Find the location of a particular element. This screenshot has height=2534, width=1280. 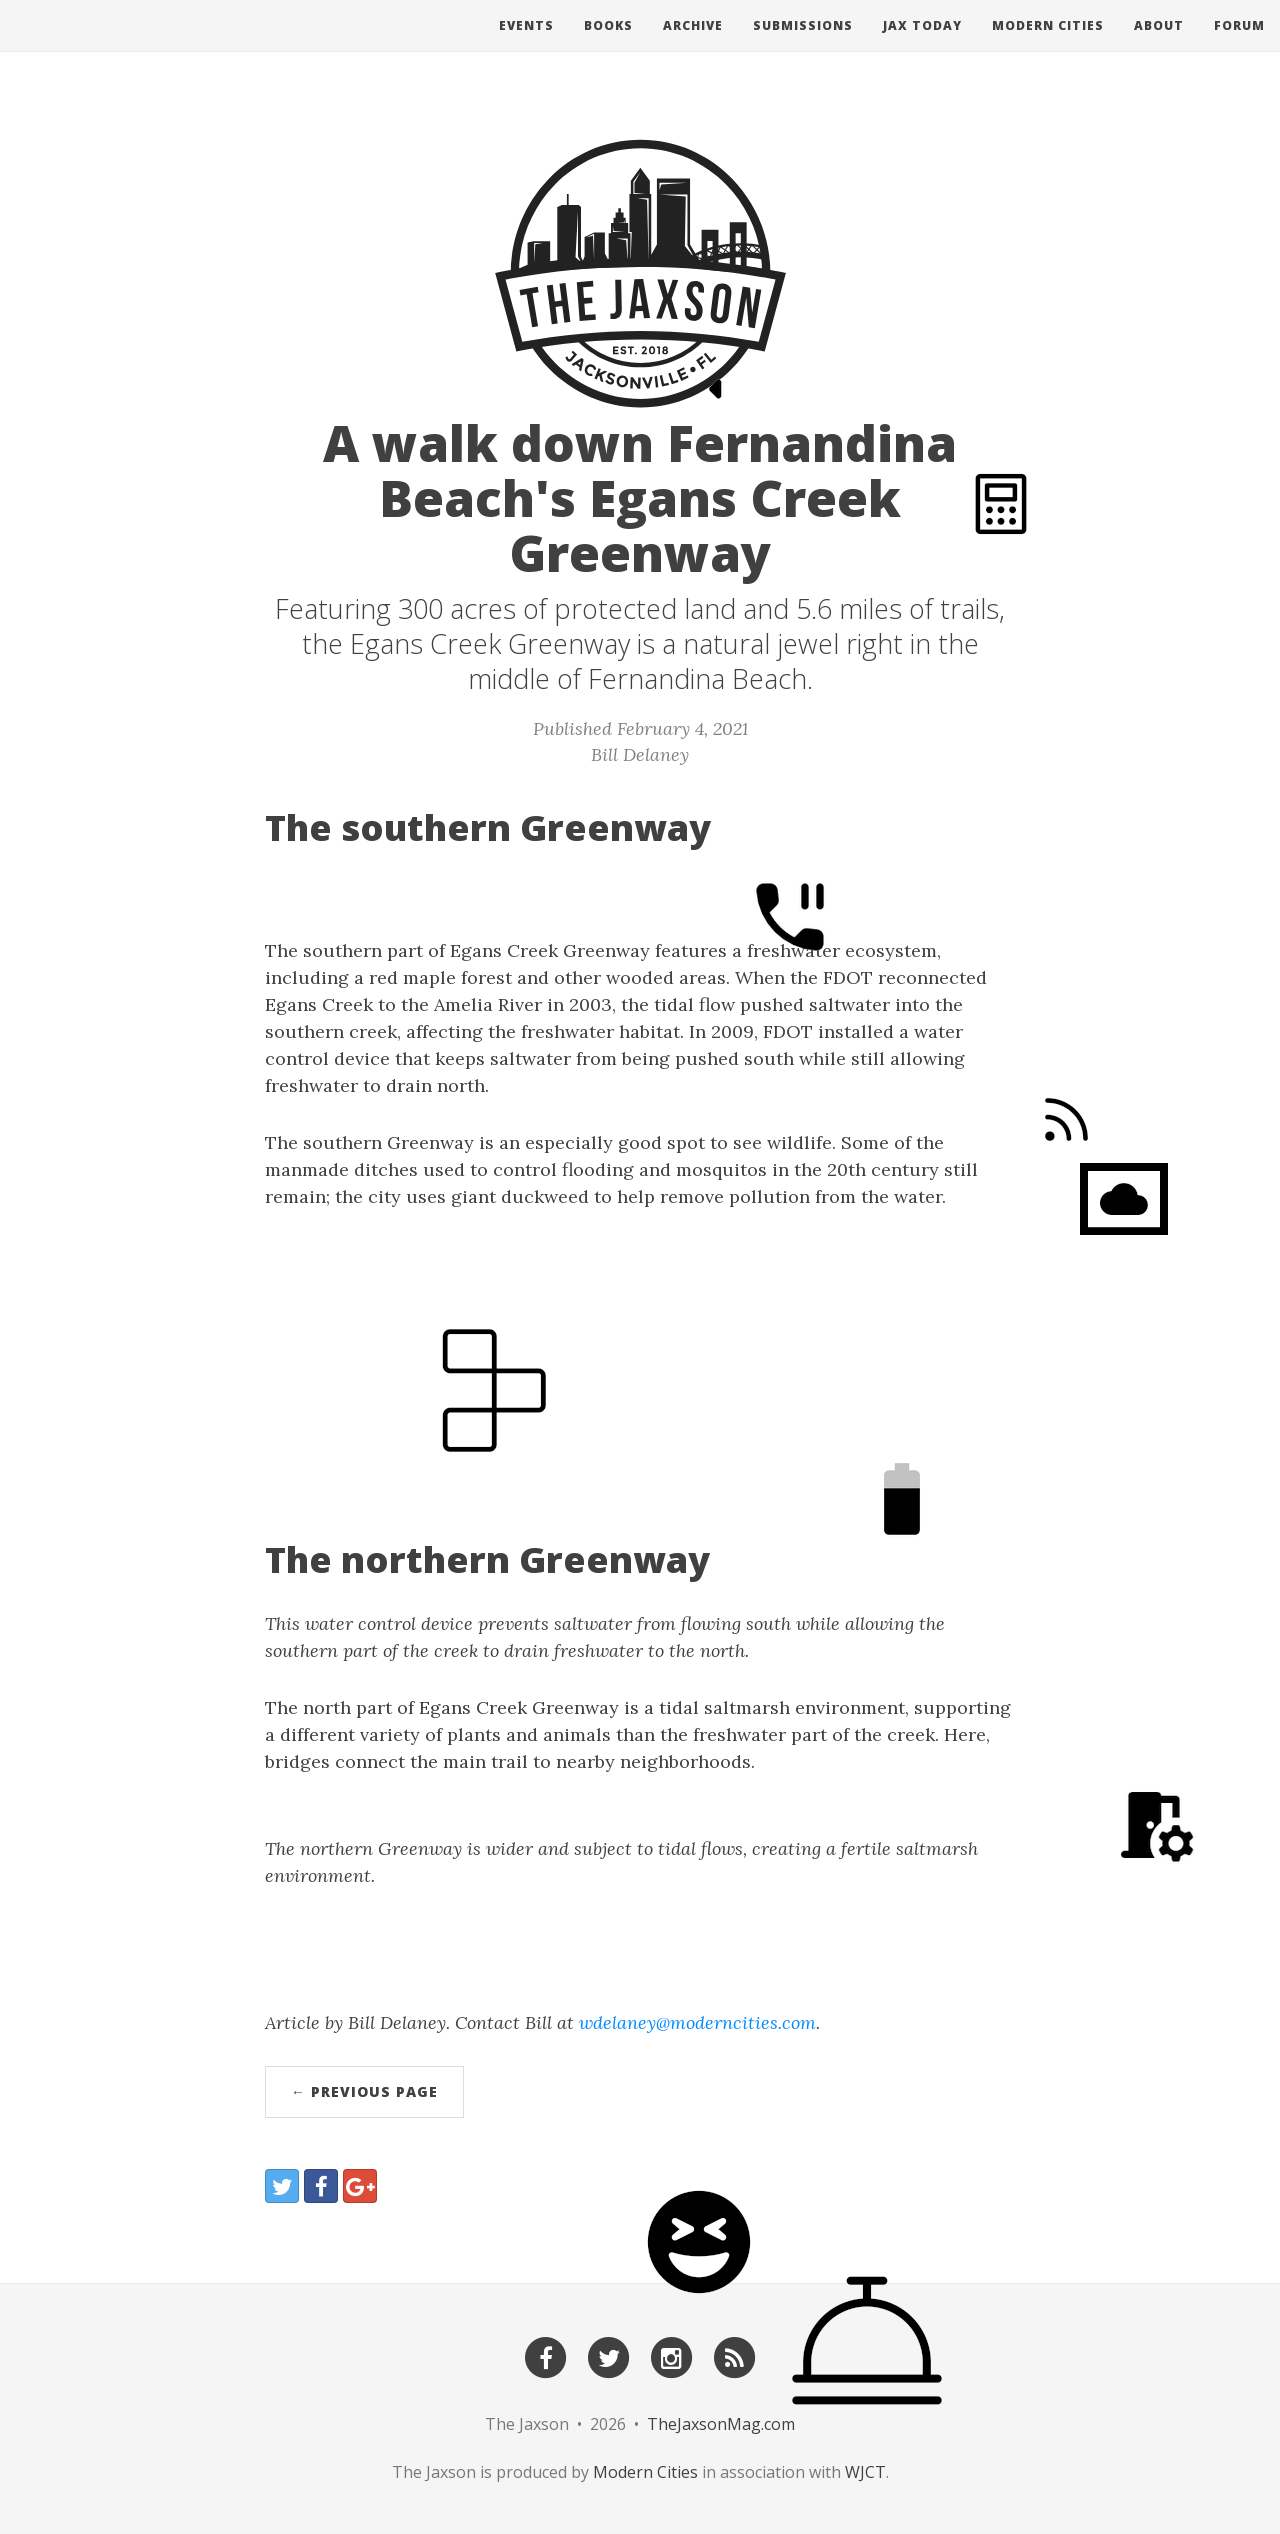

request assistance or service is located at coordinates (867, 2346).